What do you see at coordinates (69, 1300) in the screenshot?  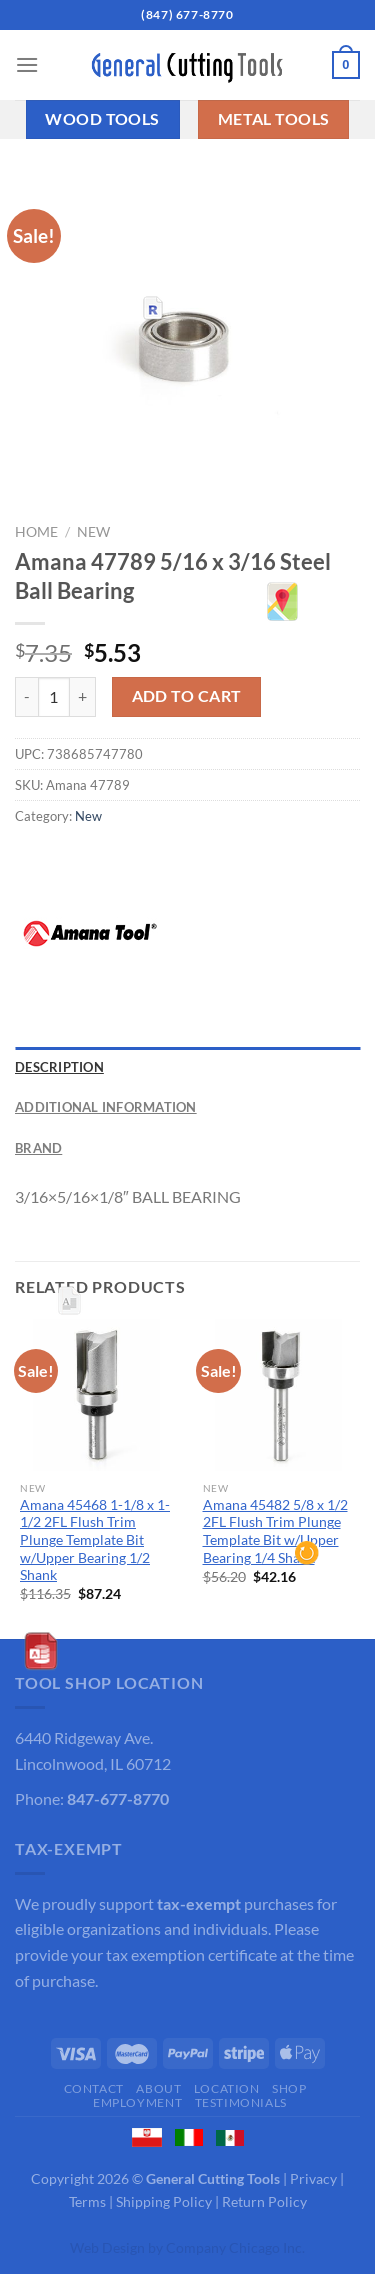 I see `a rich text or formatted document file` at bounding box center [69, 1300].